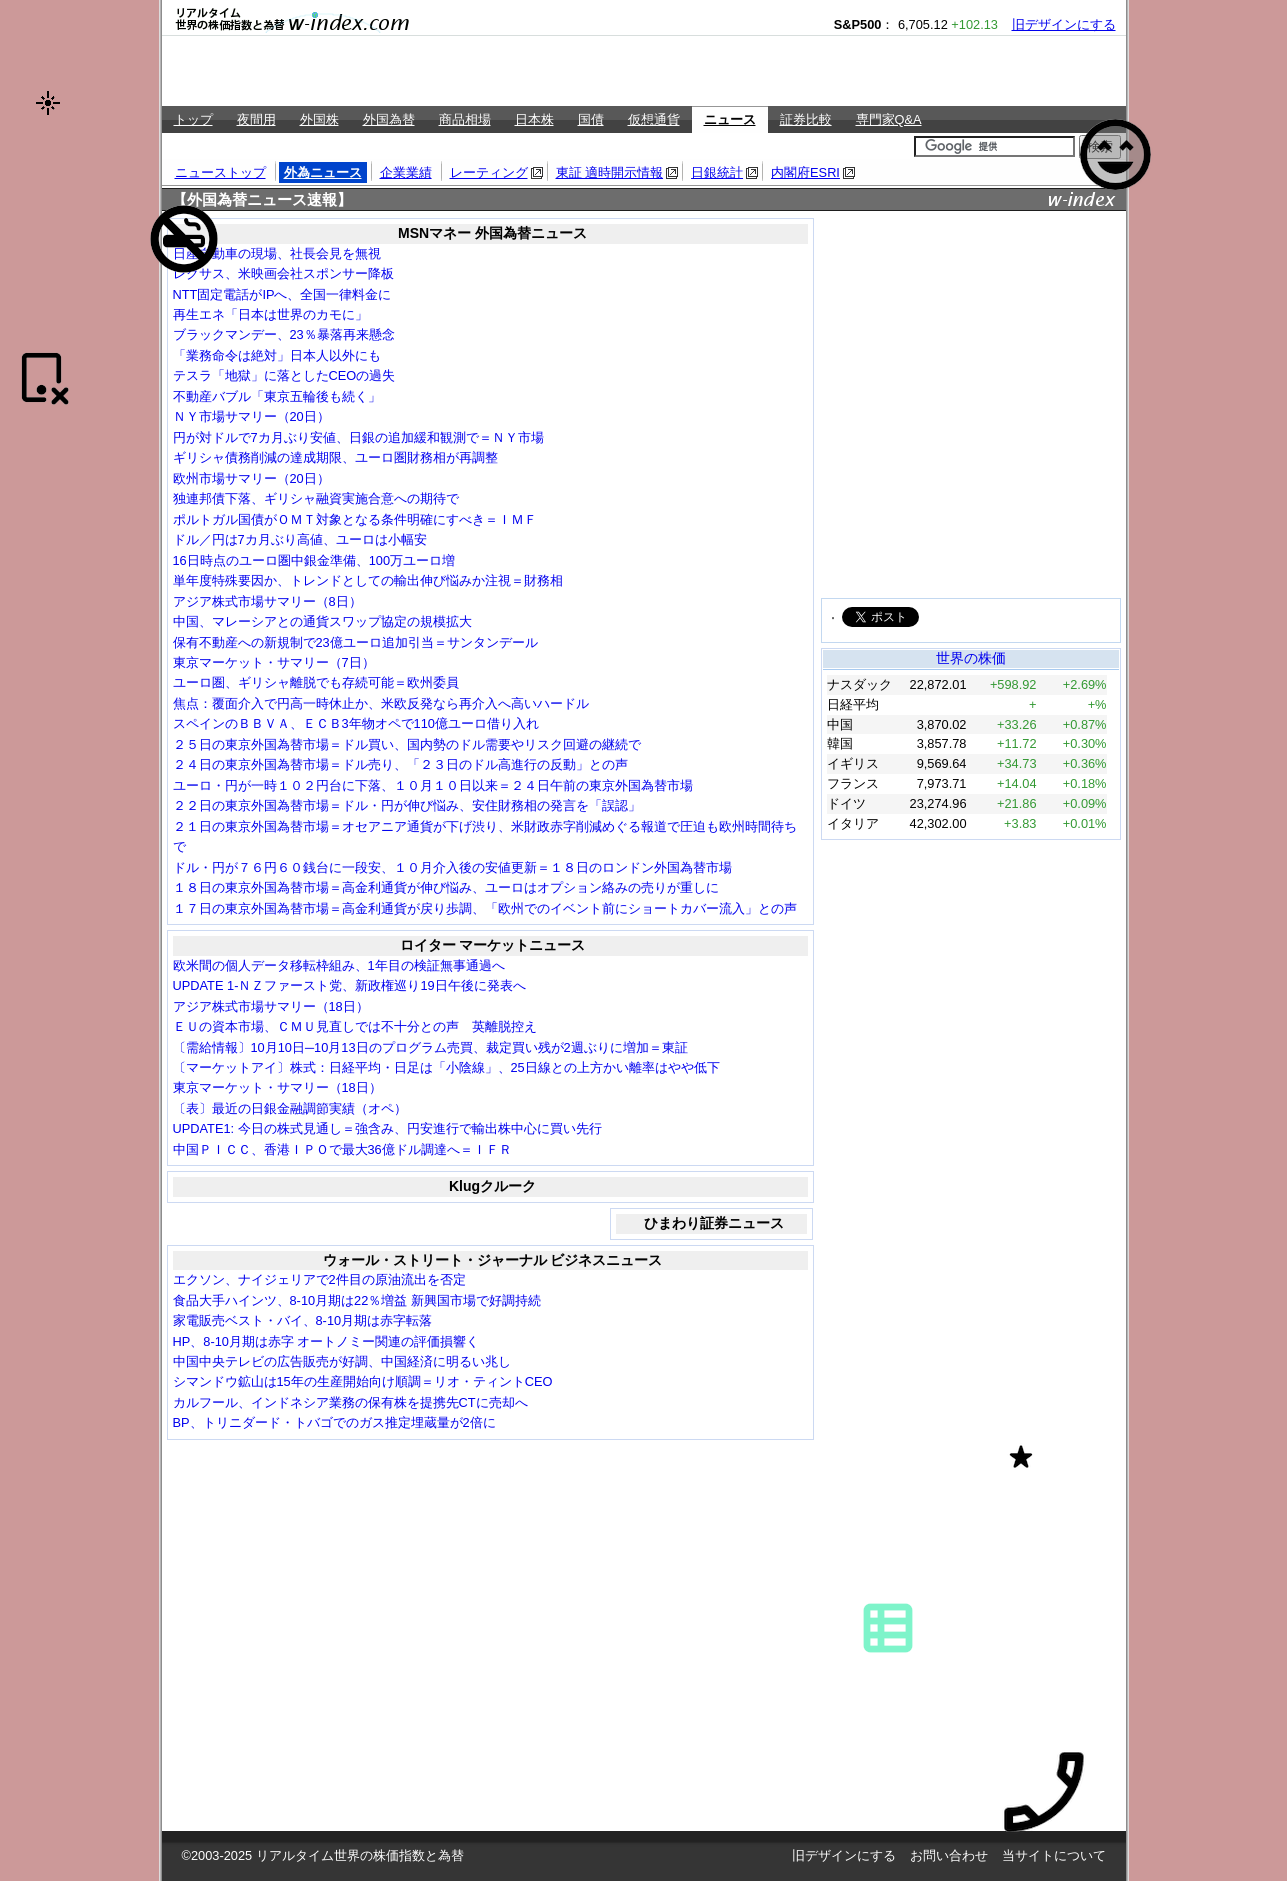  I want to click on rate or favorite an item, so click(1021, 1456).